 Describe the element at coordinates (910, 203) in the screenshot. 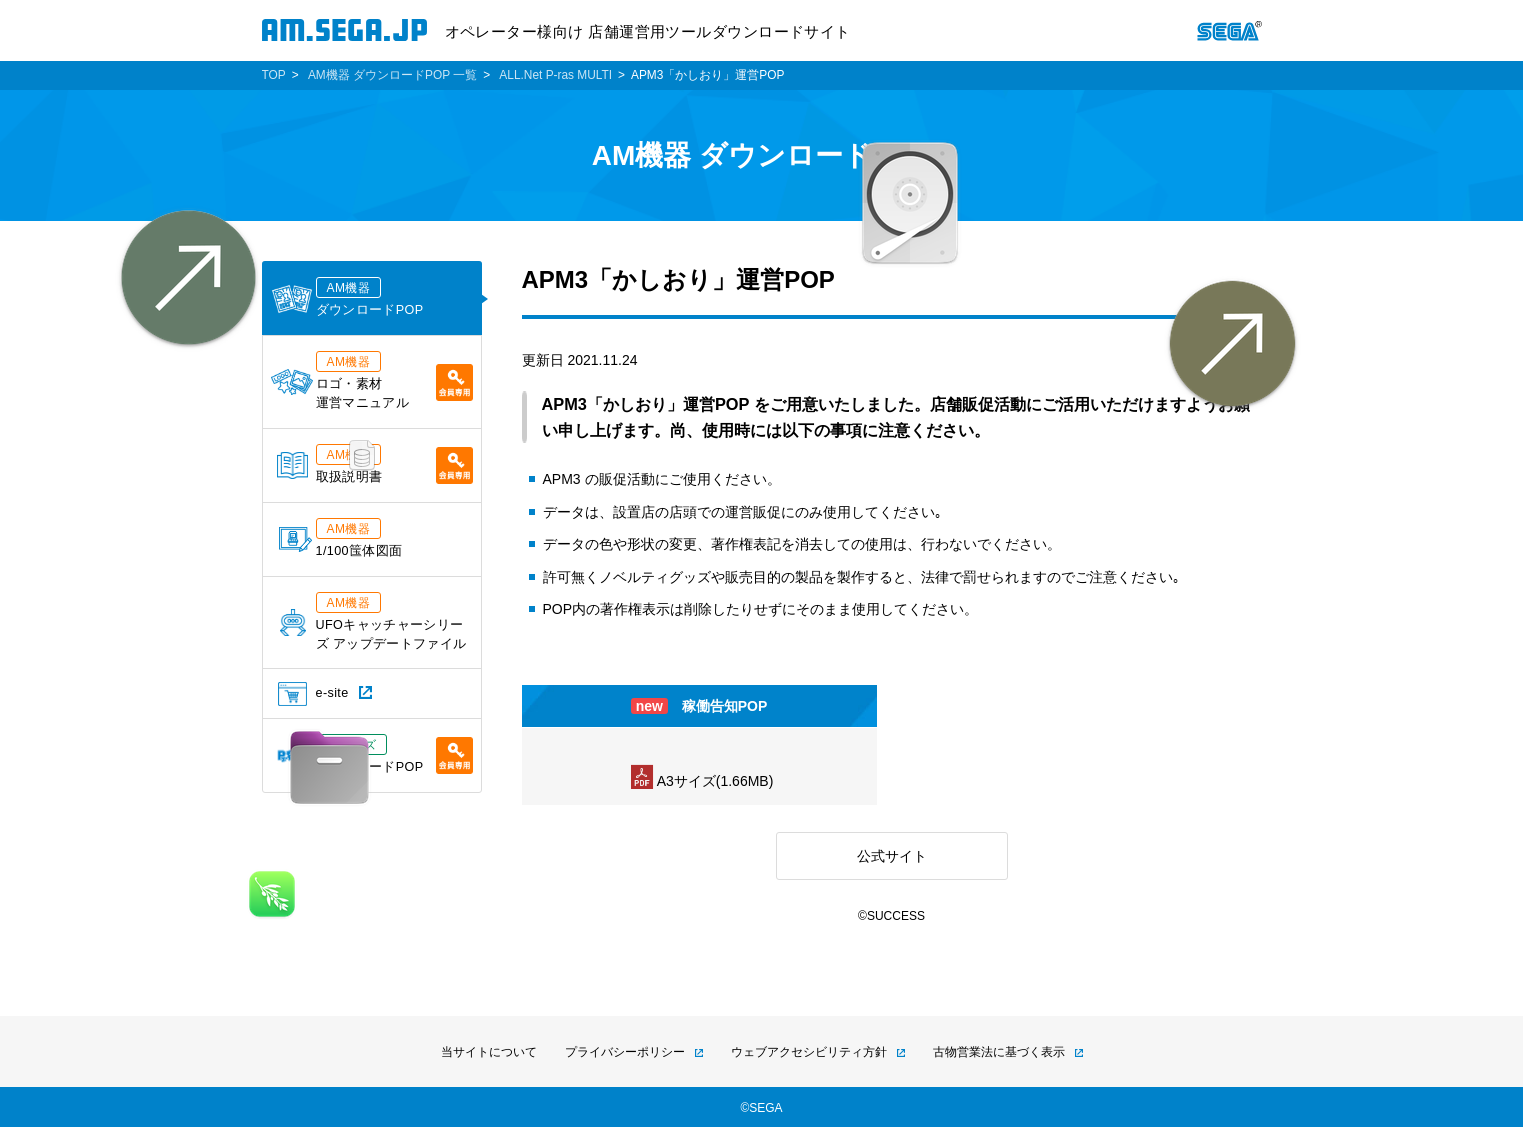

I see `open disk management utility` at that location.